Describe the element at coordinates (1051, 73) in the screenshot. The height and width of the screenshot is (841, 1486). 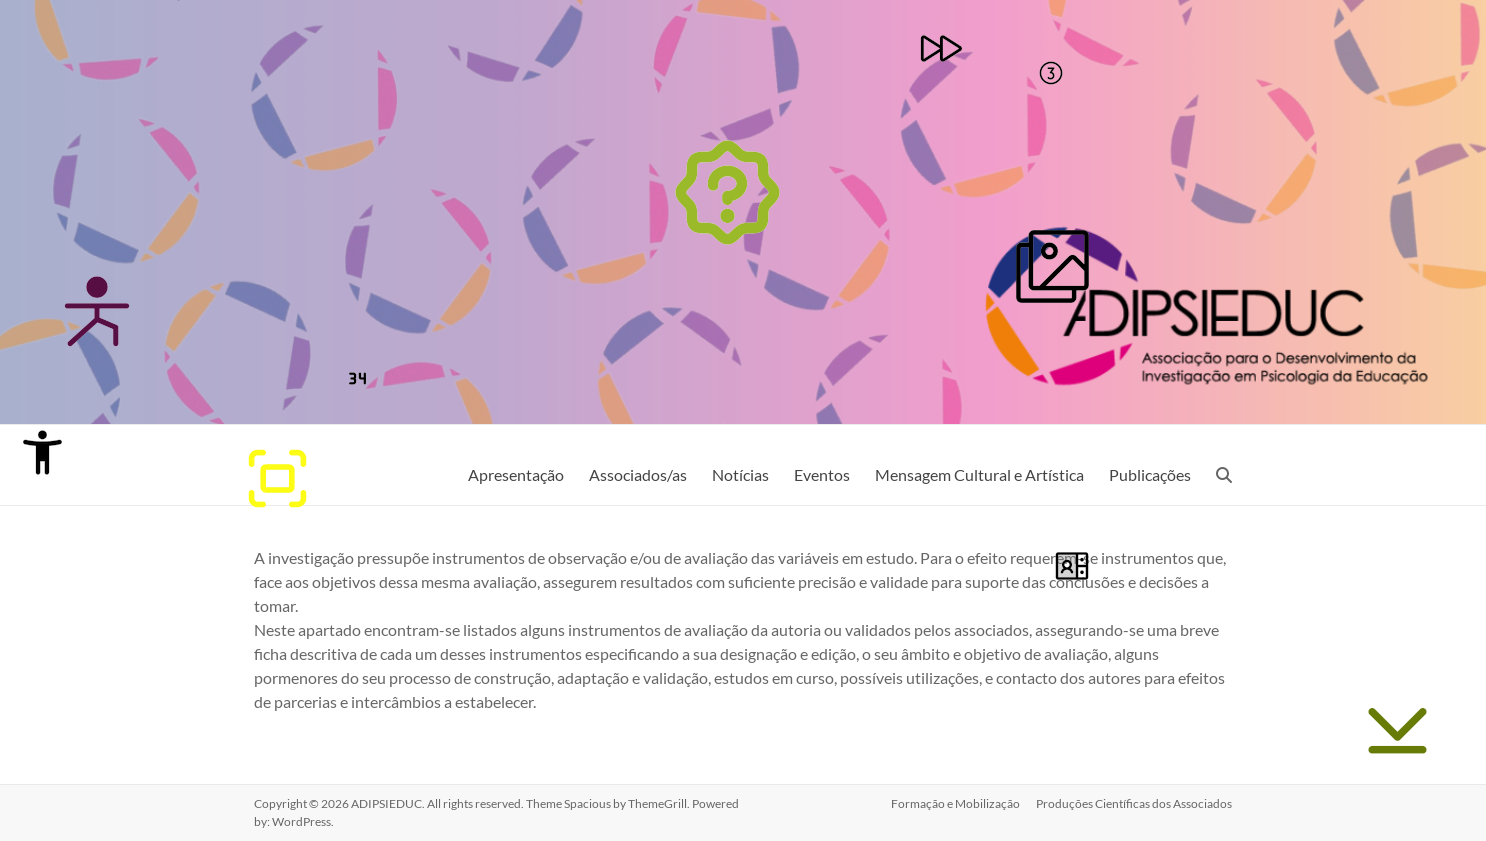
I see `indicates step three in a multi-step process` at that location.